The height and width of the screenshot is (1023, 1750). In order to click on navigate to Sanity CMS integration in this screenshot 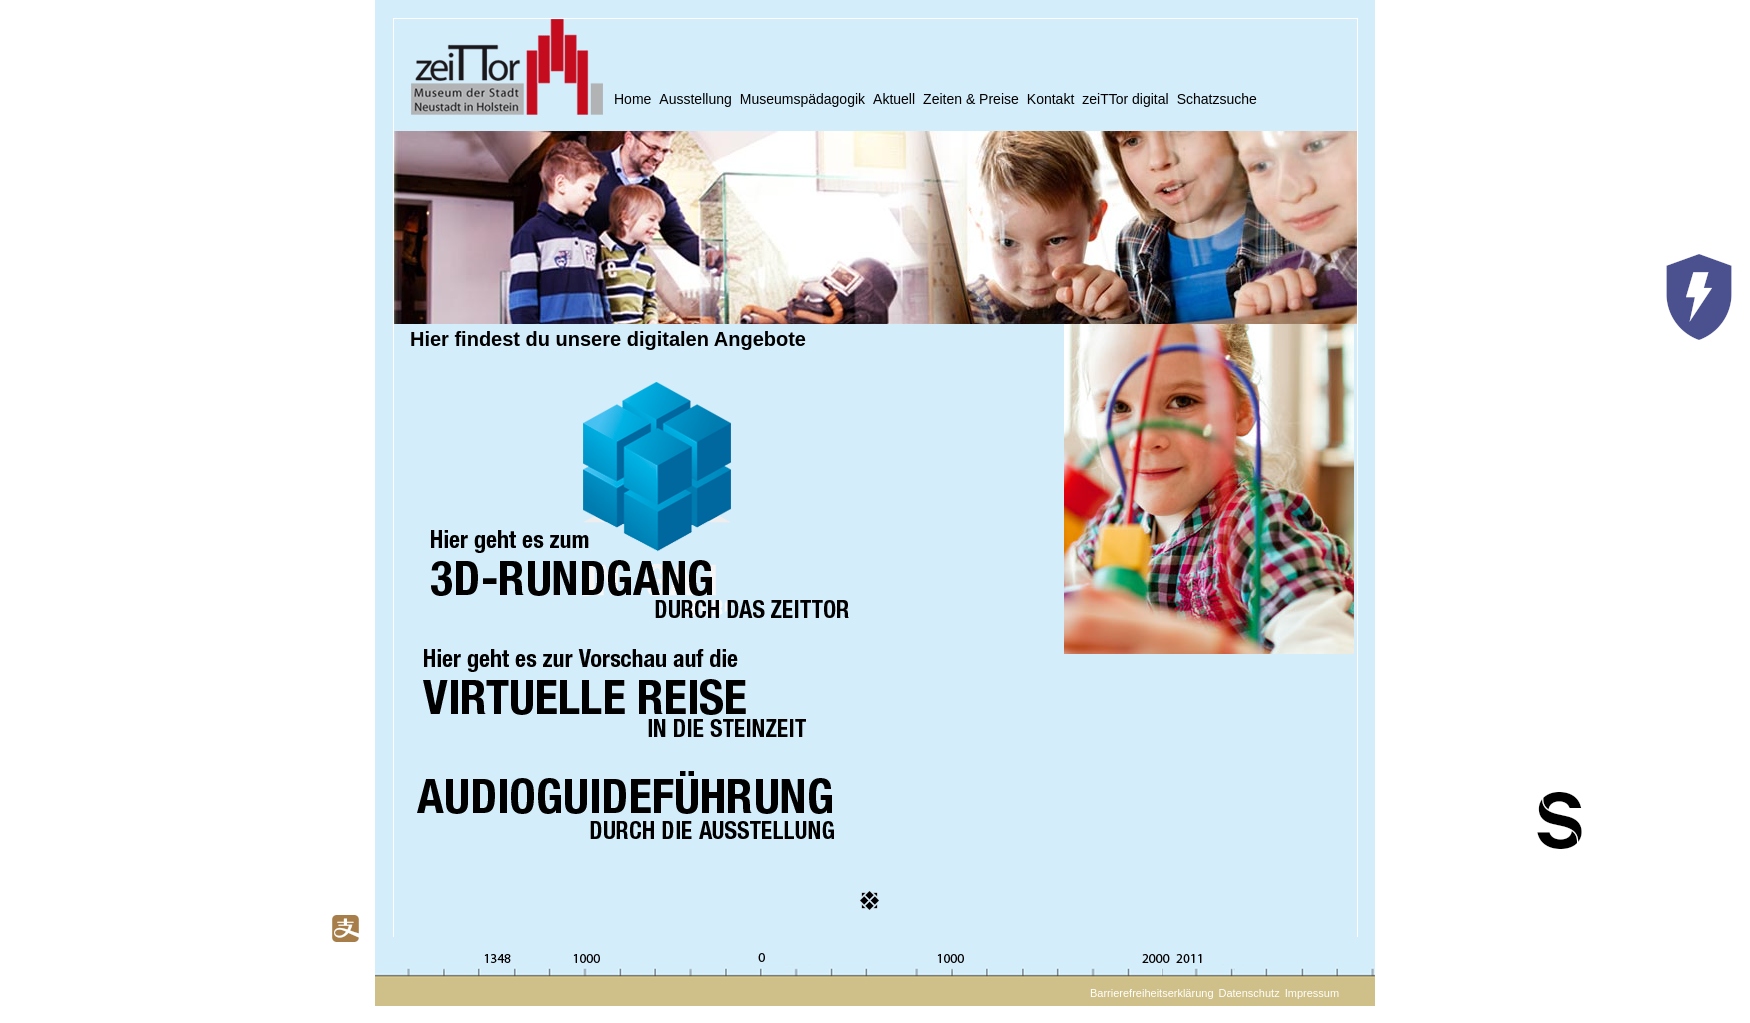, I will do `click(1559, 820)`.